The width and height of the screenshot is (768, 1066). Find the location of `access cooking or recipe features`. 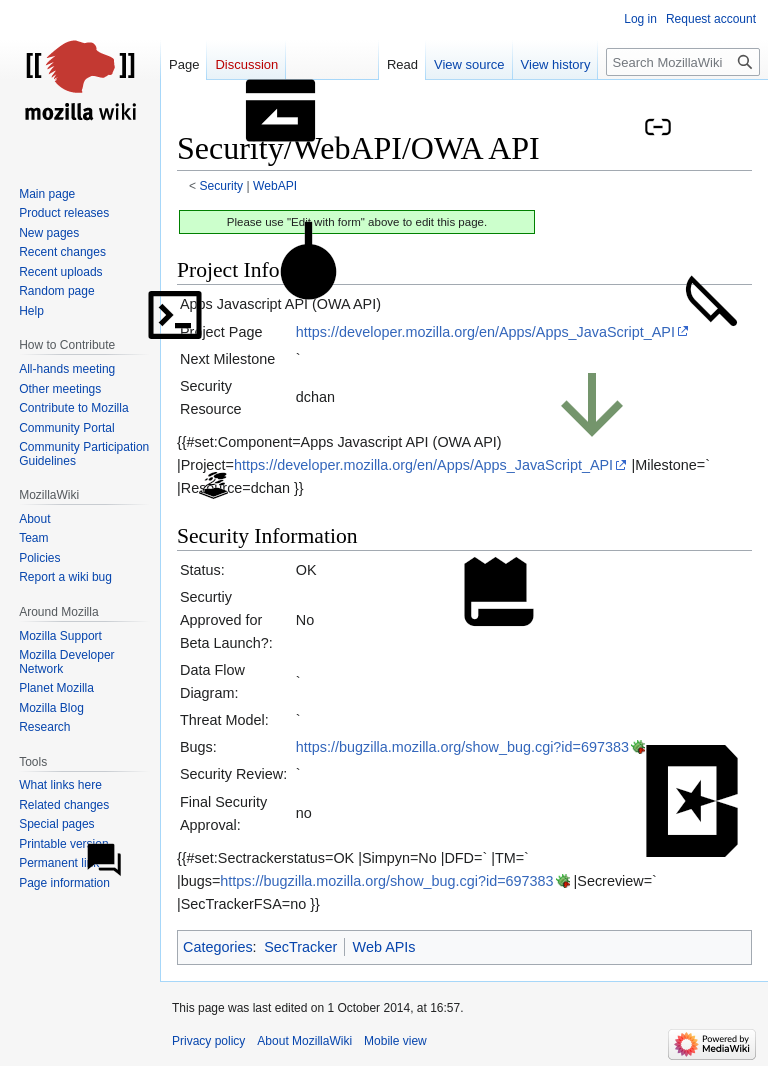

access cooking or recipe features is located at coordinates (710, 301).